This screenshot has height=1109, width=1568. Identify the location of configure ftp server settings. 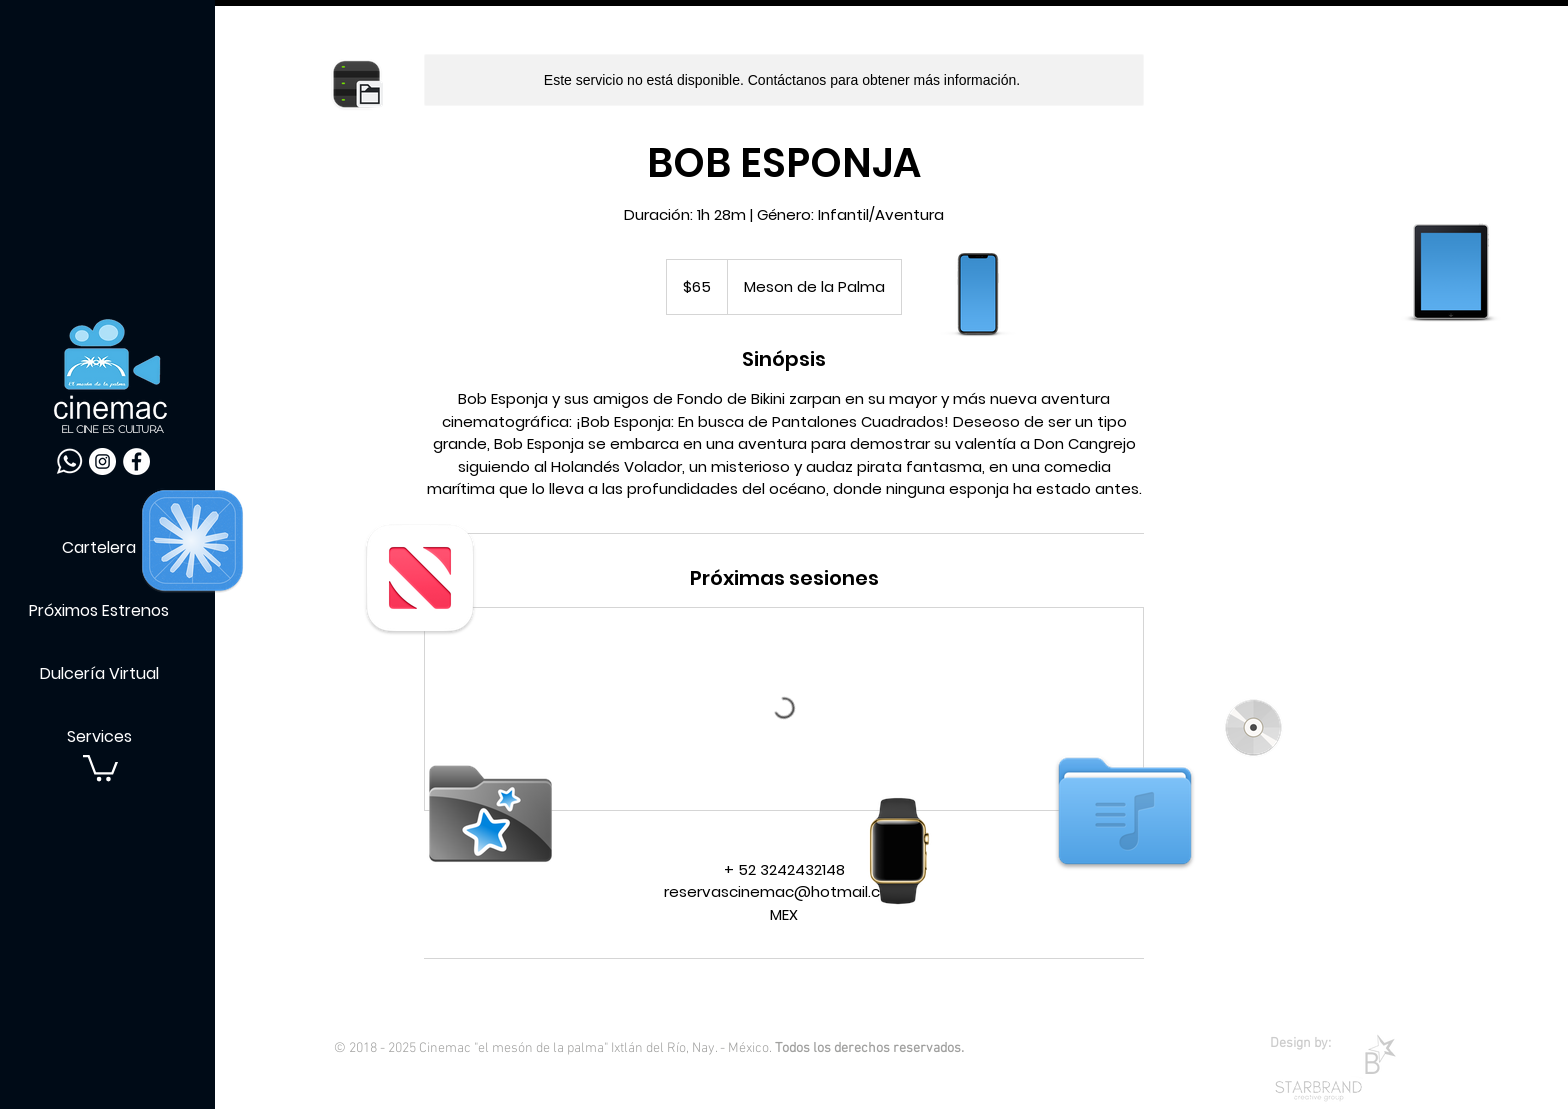
(357, 85).